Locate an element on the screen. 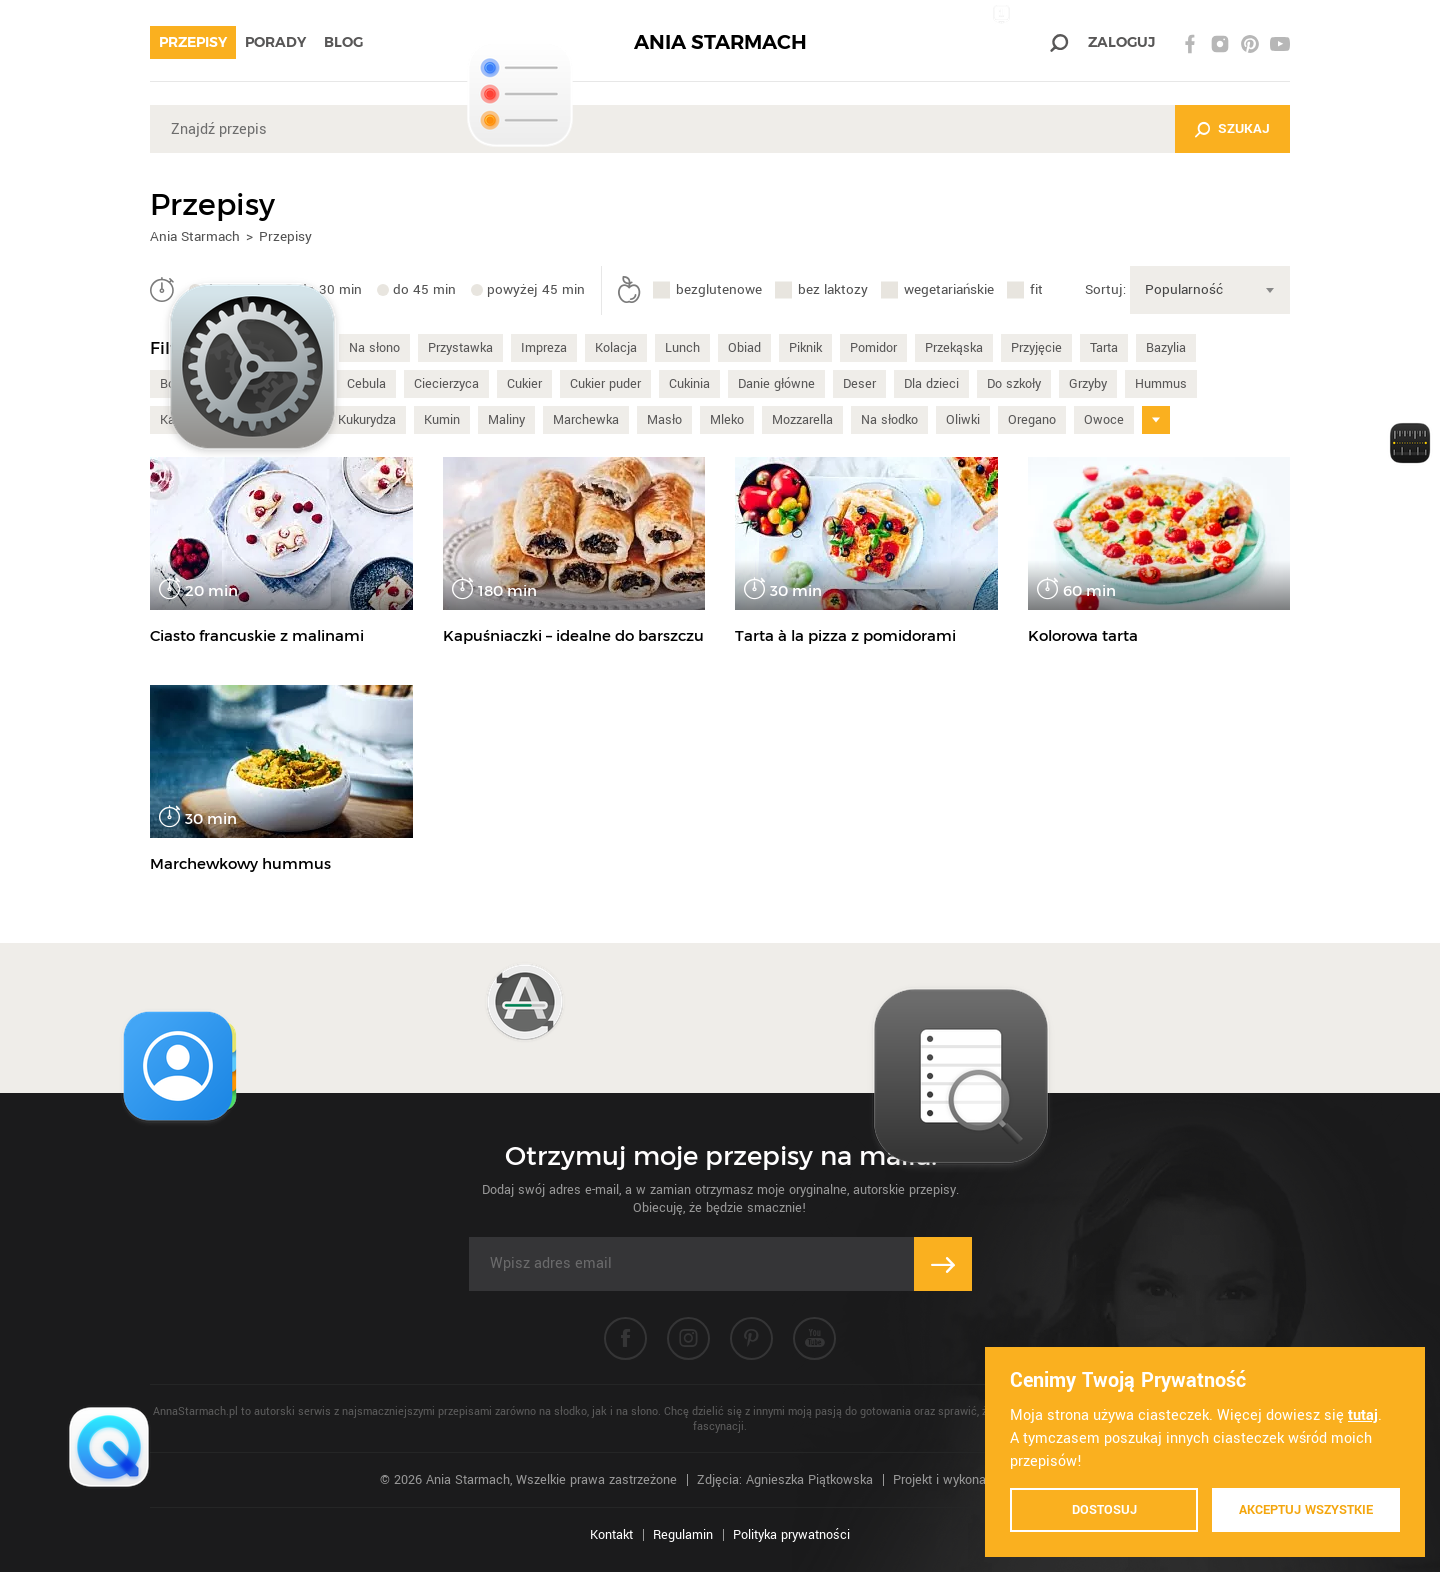 The height and width of the screenshot is (1572, 1440). open system preferences or settings is located at coordinates (252, 366).